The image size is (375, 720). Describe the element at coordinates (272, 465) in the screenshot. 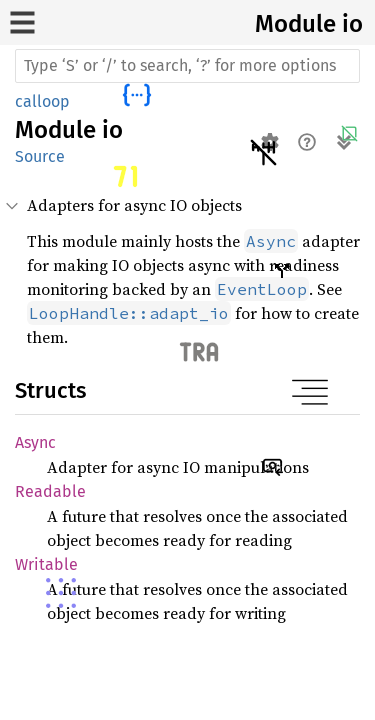

I see `request a refund or money back` at that location.